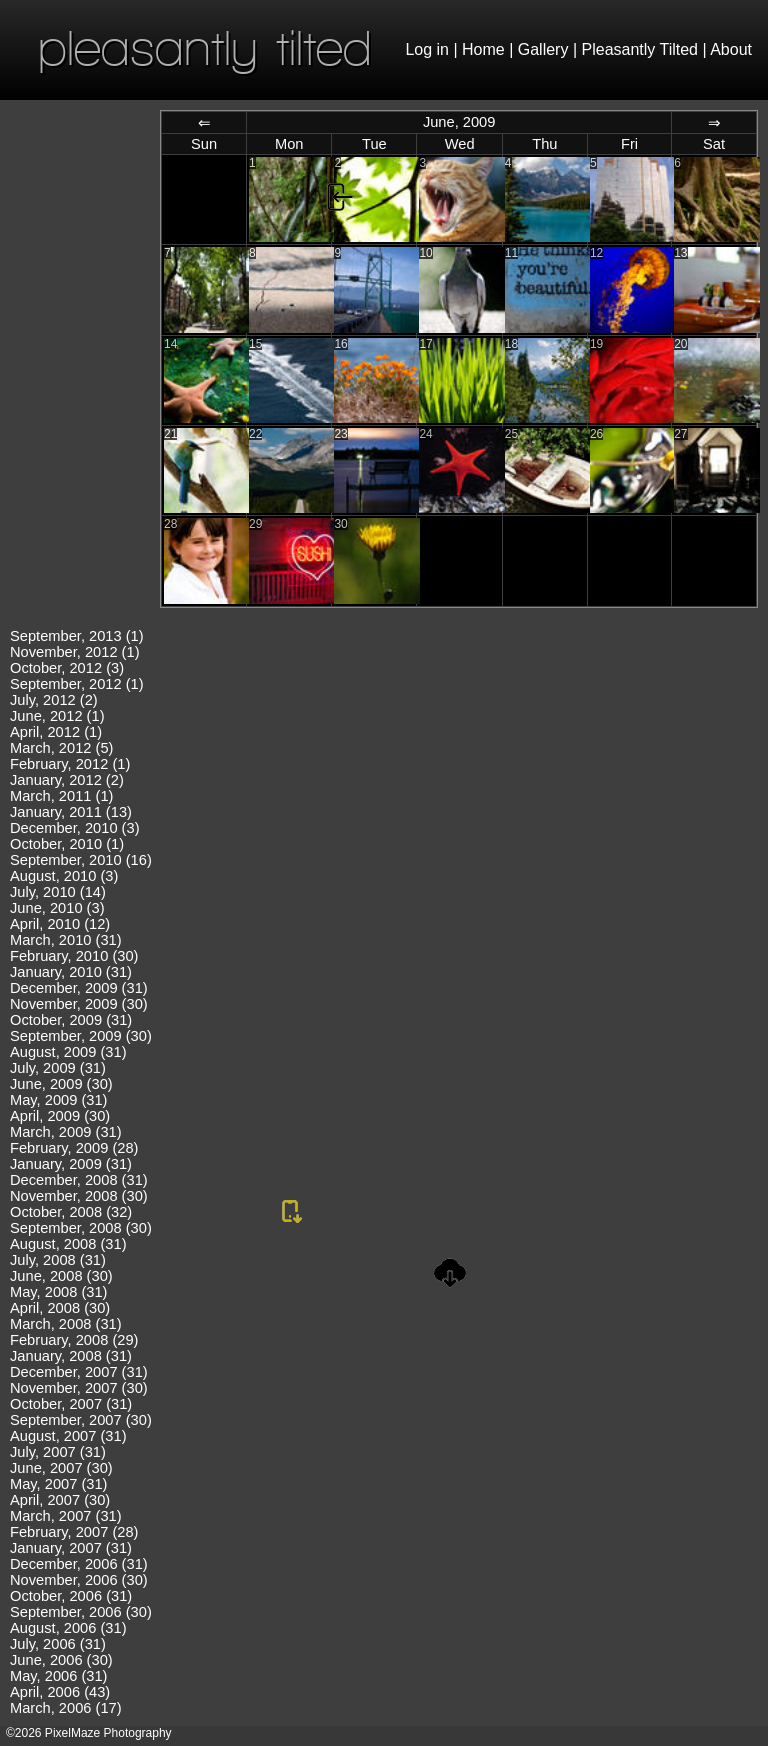 Image resolution: width=768 pixels, height=1746 pixels. I want to click on download to mobile device, so click(290, 1211).